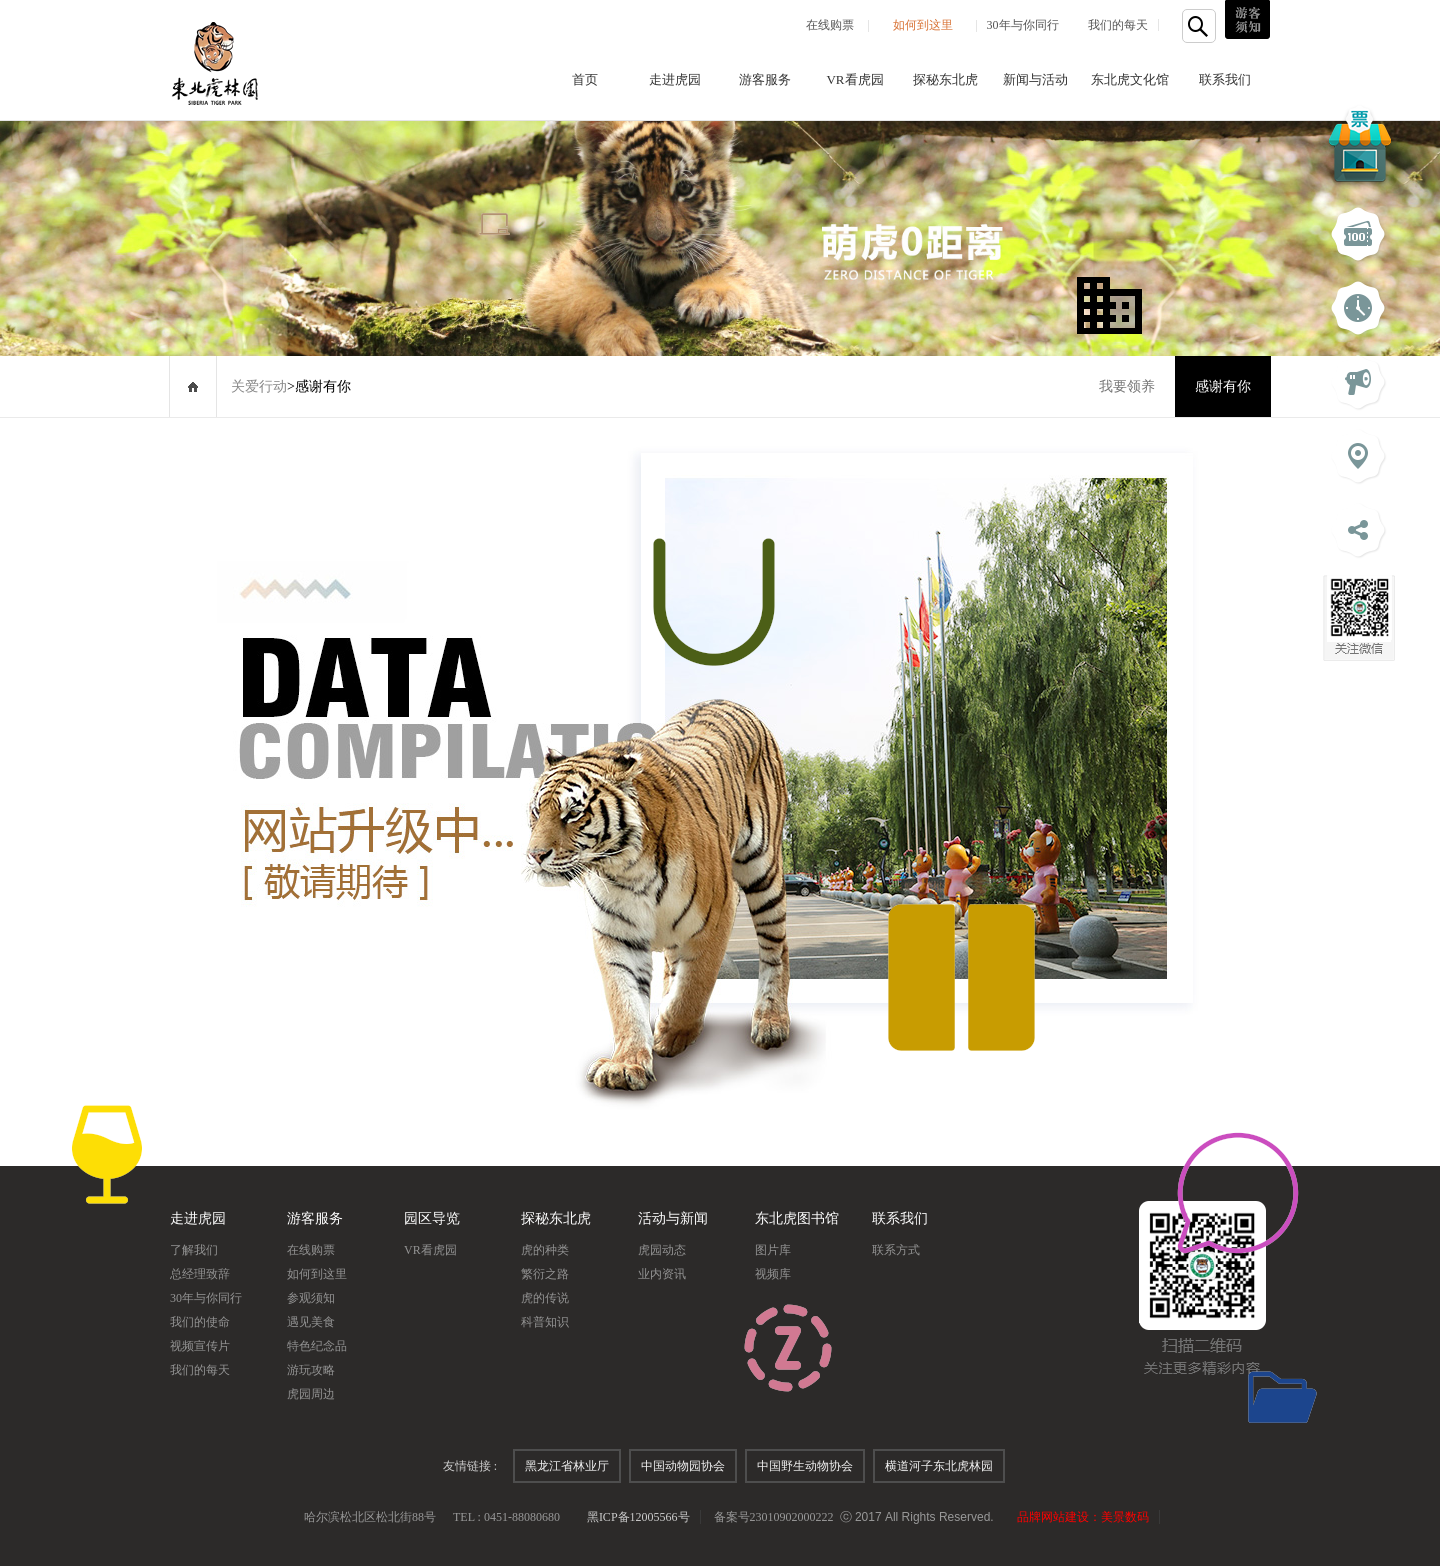 The height and width of the screenshot is (1566, 1440). What do you see at coordinates (714, 593) in the screenshot?
I see `combine or merge selected elements` at bounding box center [714, 593].